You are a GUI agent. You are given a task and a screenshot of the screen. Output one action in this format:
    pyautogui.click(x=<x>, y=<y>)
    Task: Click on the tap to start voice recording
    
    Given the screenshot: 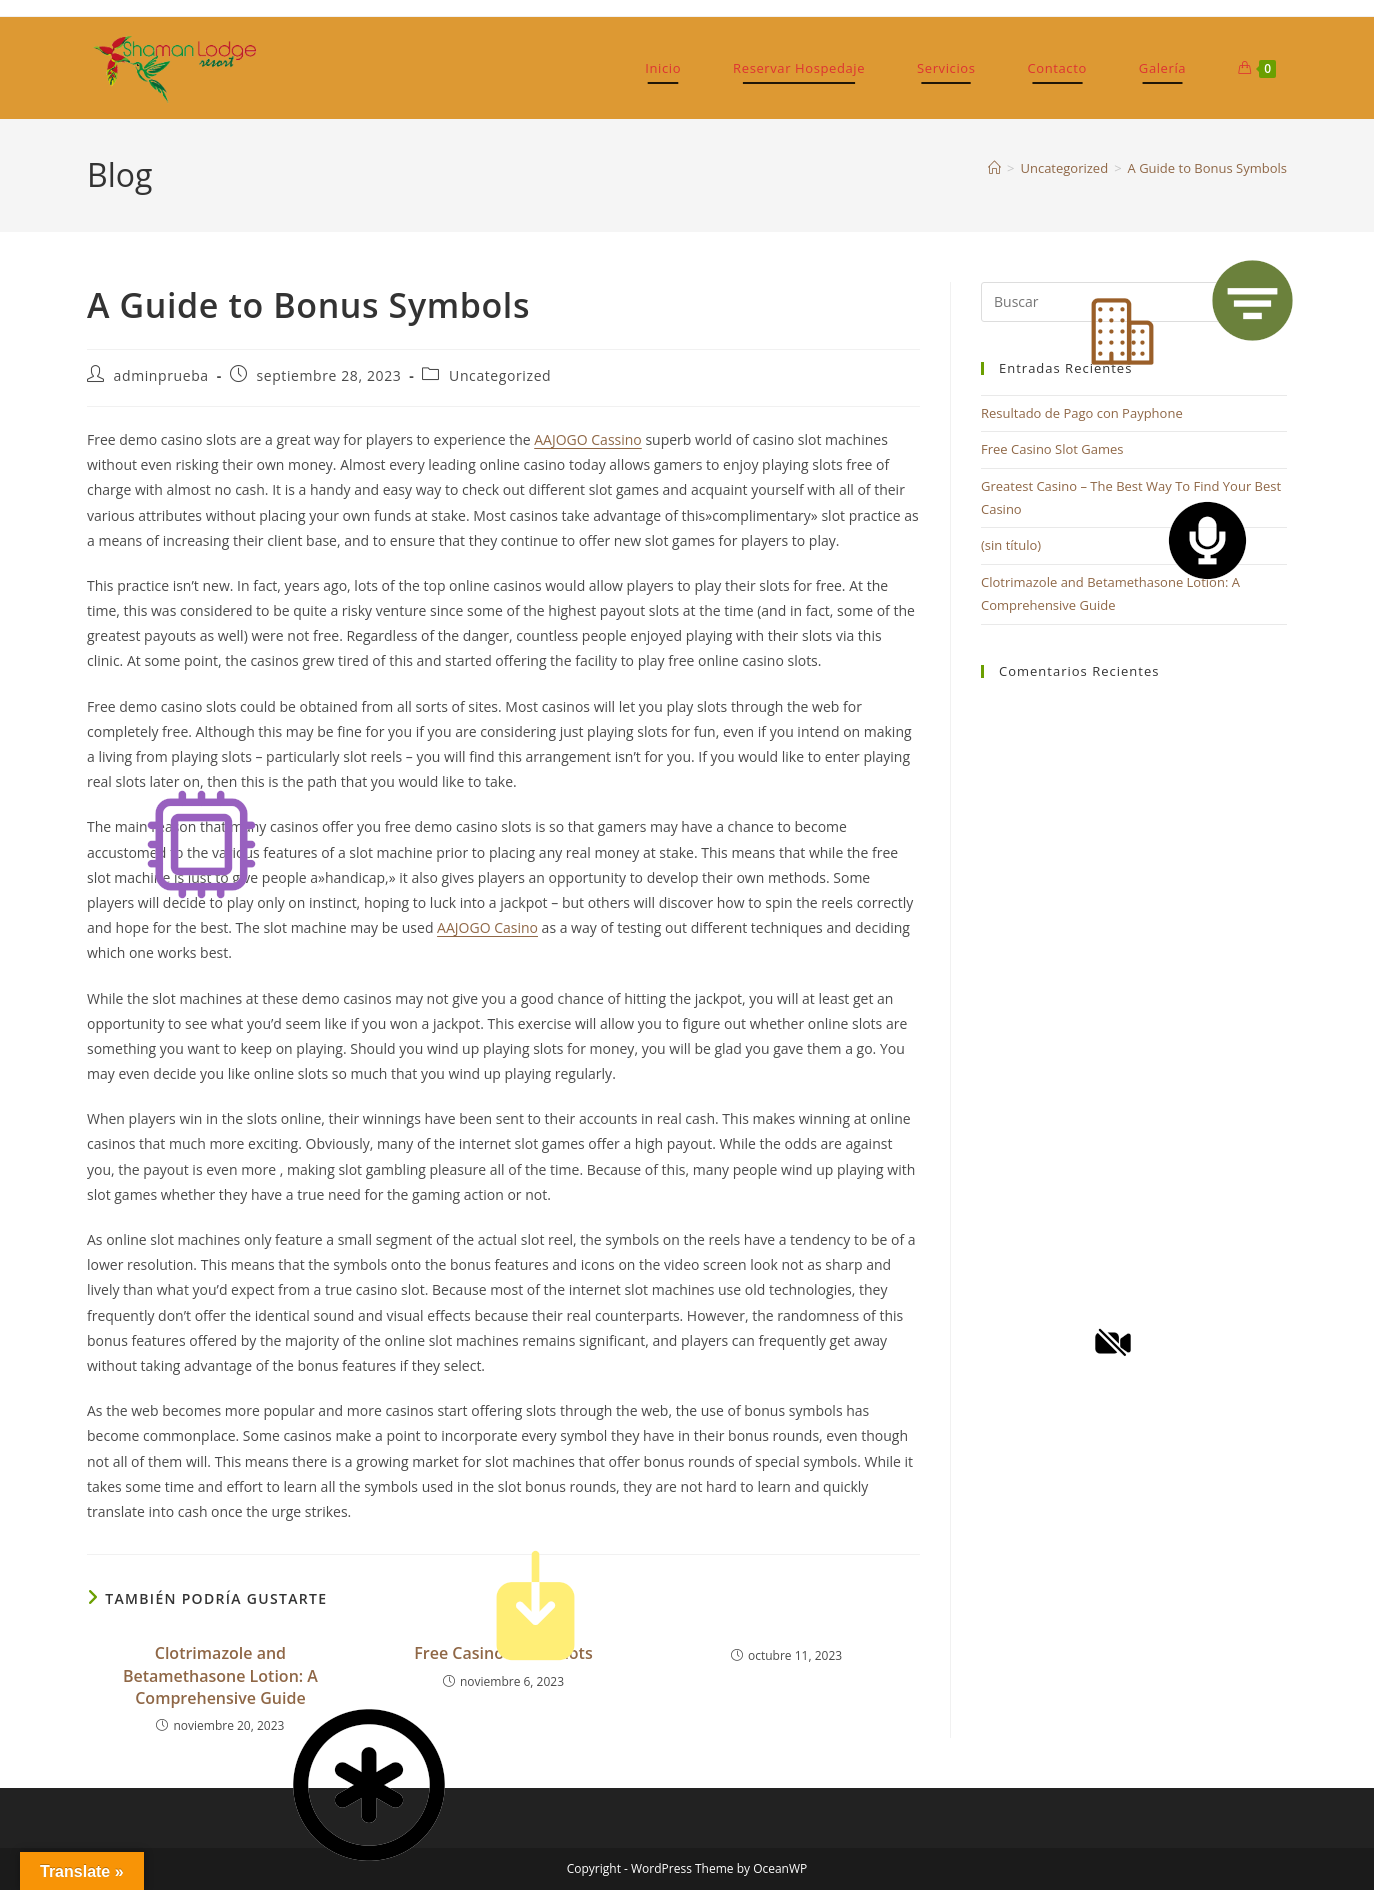 What is the action you would take?
    pyautogui.click(x=1207, y=540)
    